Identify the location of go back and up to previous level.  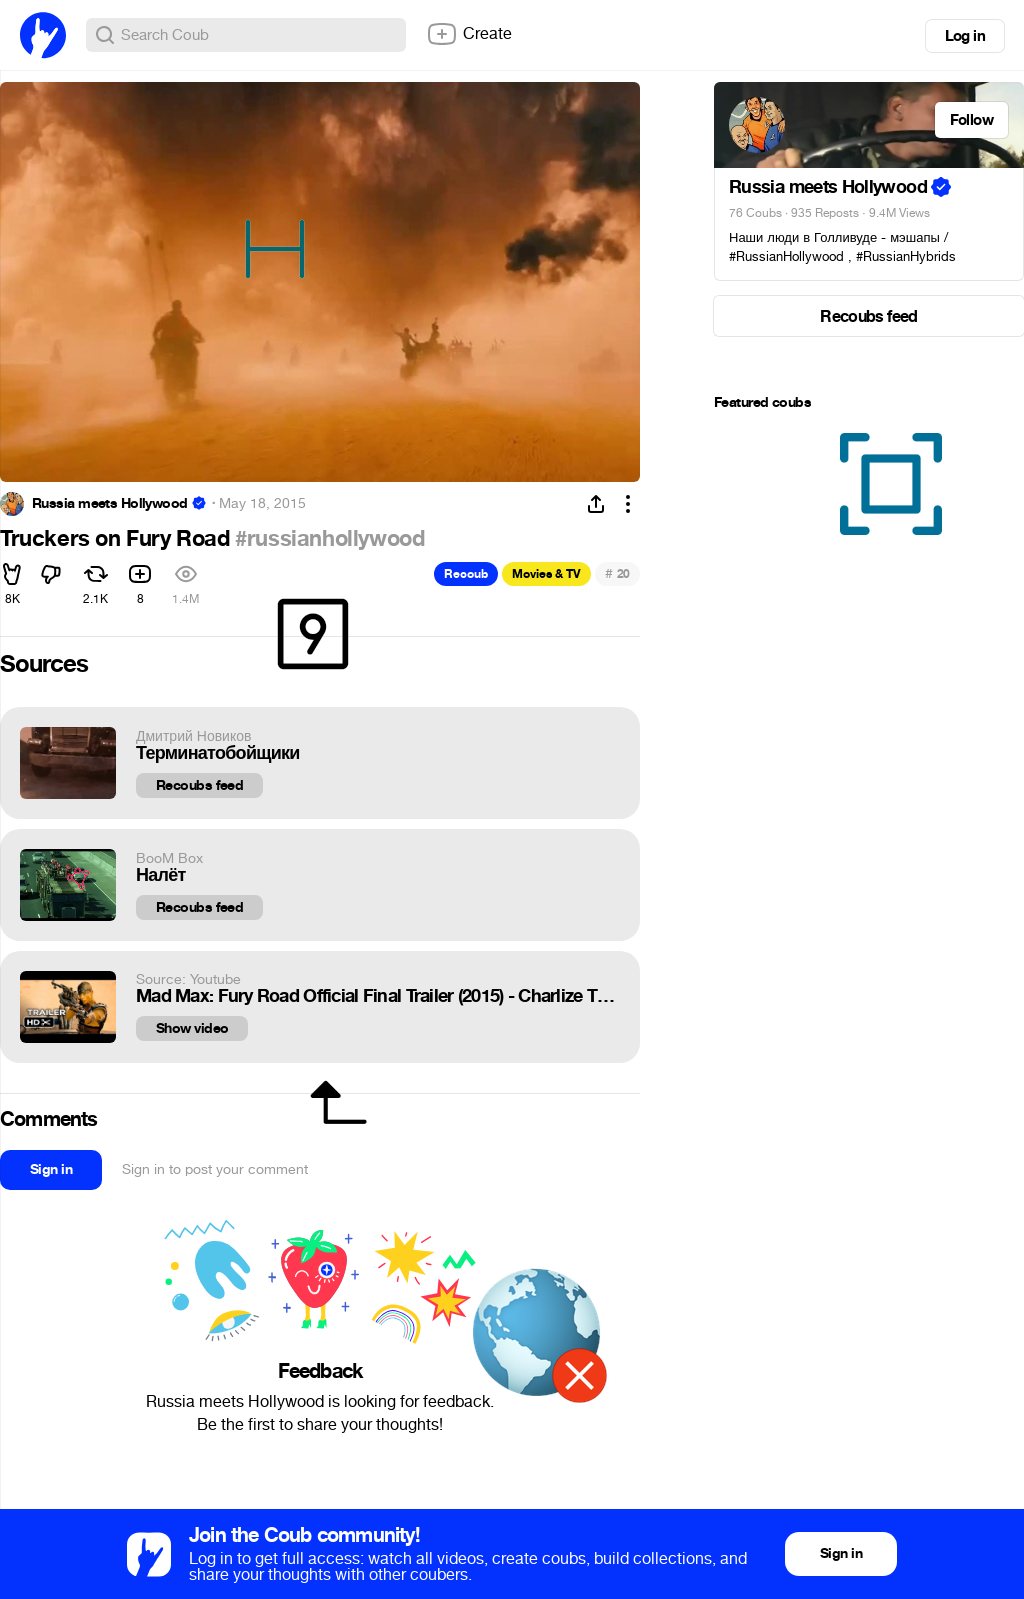
(336, 1104).